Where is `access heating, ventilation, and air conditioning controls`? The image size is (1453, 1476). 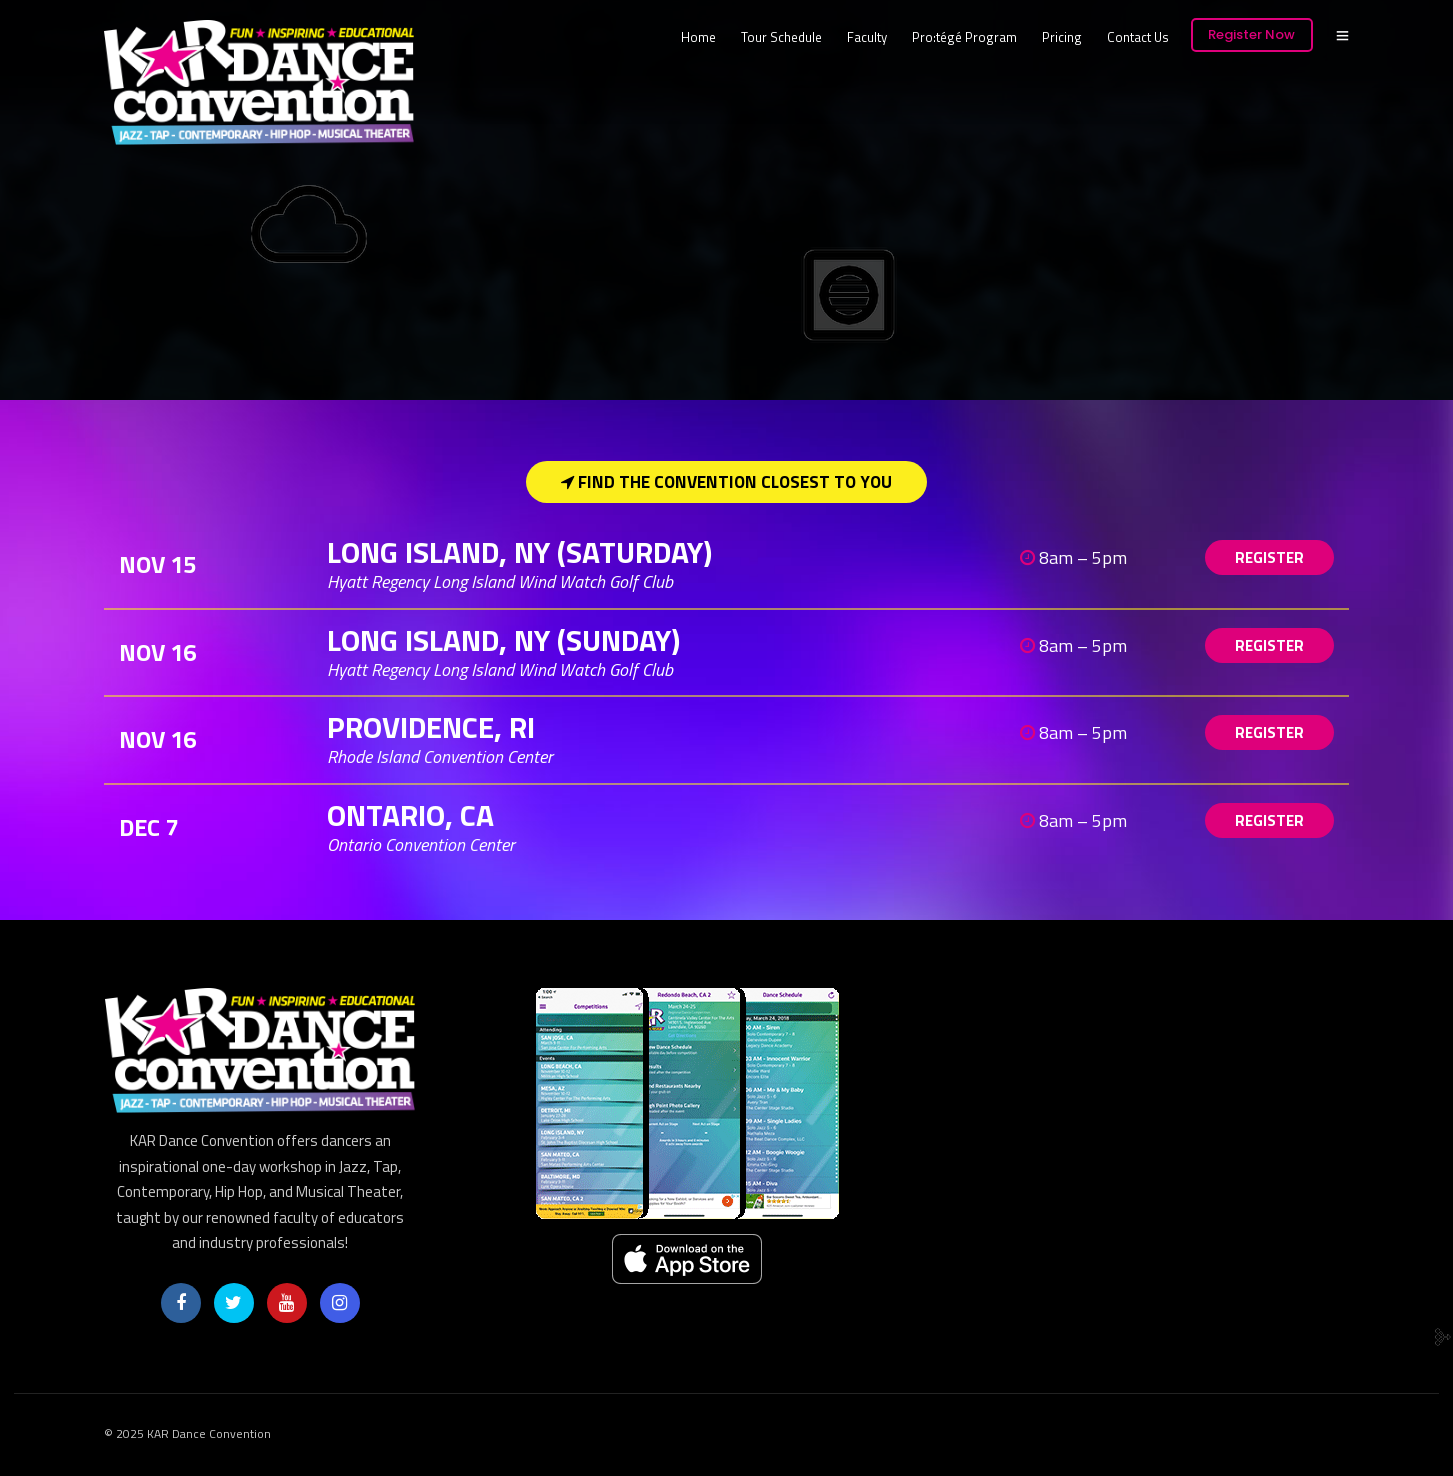
access heating, ventilation, and air conditioning controls is located at coordinates (849, 295).